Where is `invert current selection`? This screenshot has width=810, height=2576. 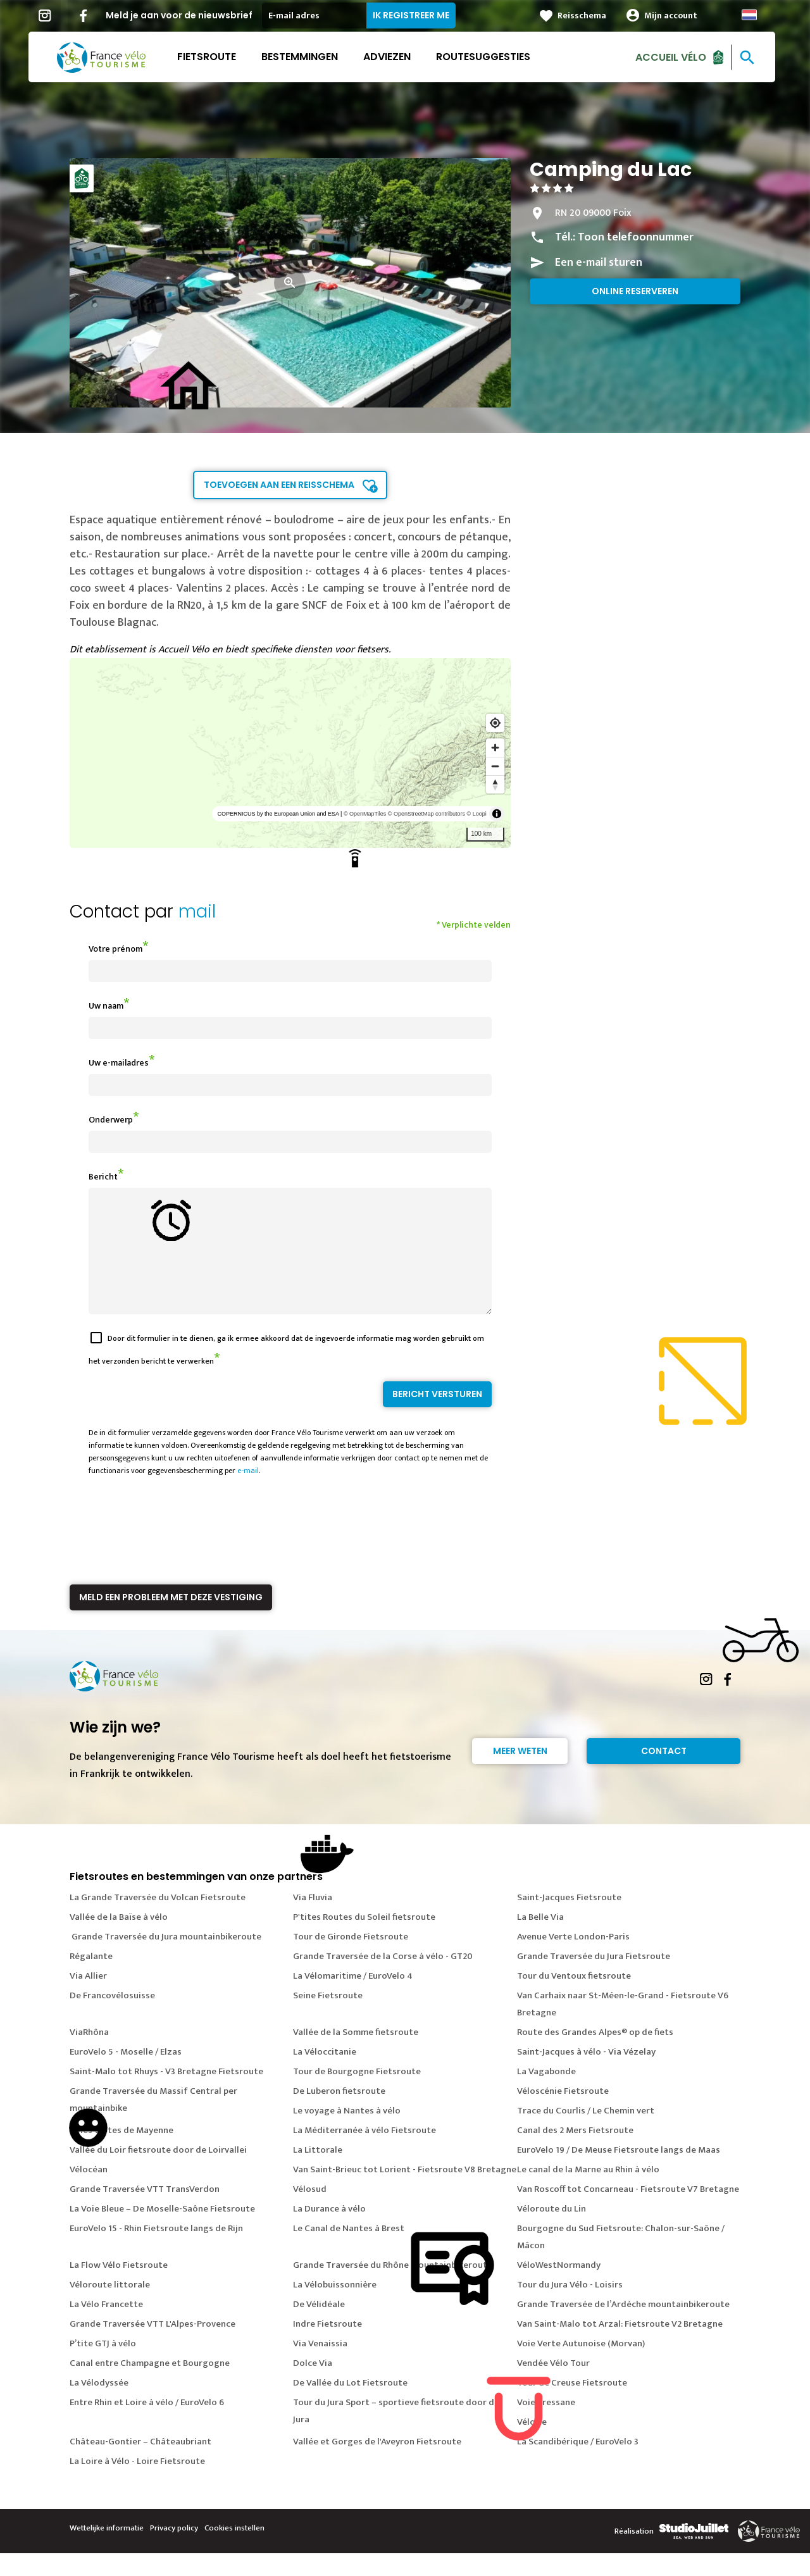
invert current selection is located at coordinates (702, 1381).